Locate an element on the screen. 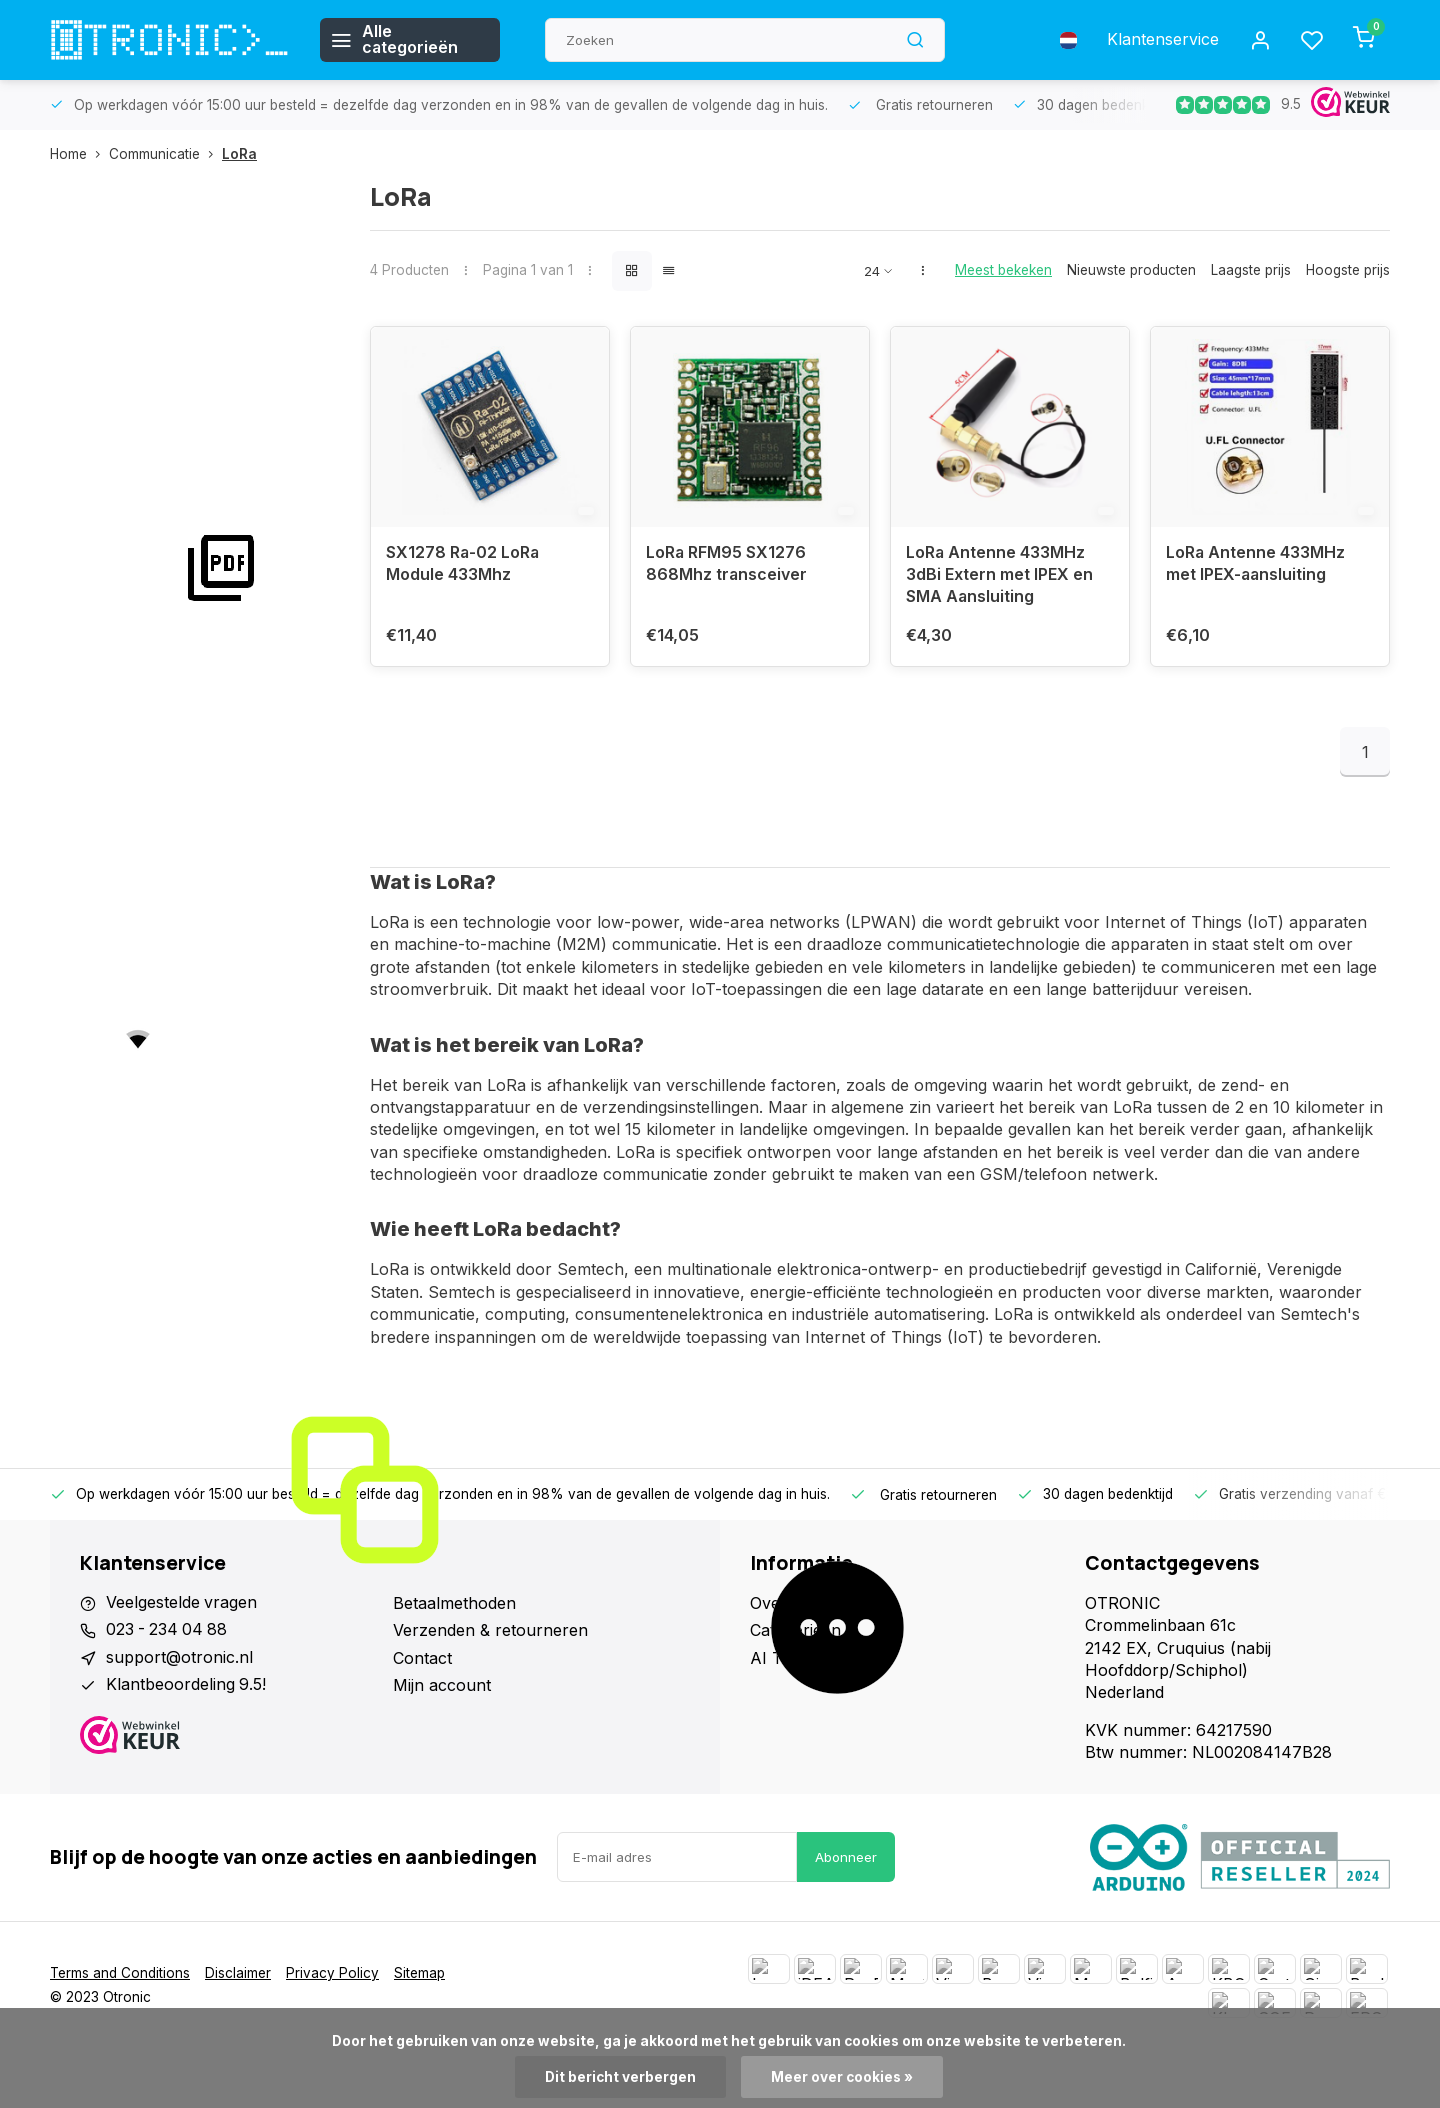 The height and width of the screenshot is (2108, 1440). access more options or actions is located at coordinates (837, 1627).